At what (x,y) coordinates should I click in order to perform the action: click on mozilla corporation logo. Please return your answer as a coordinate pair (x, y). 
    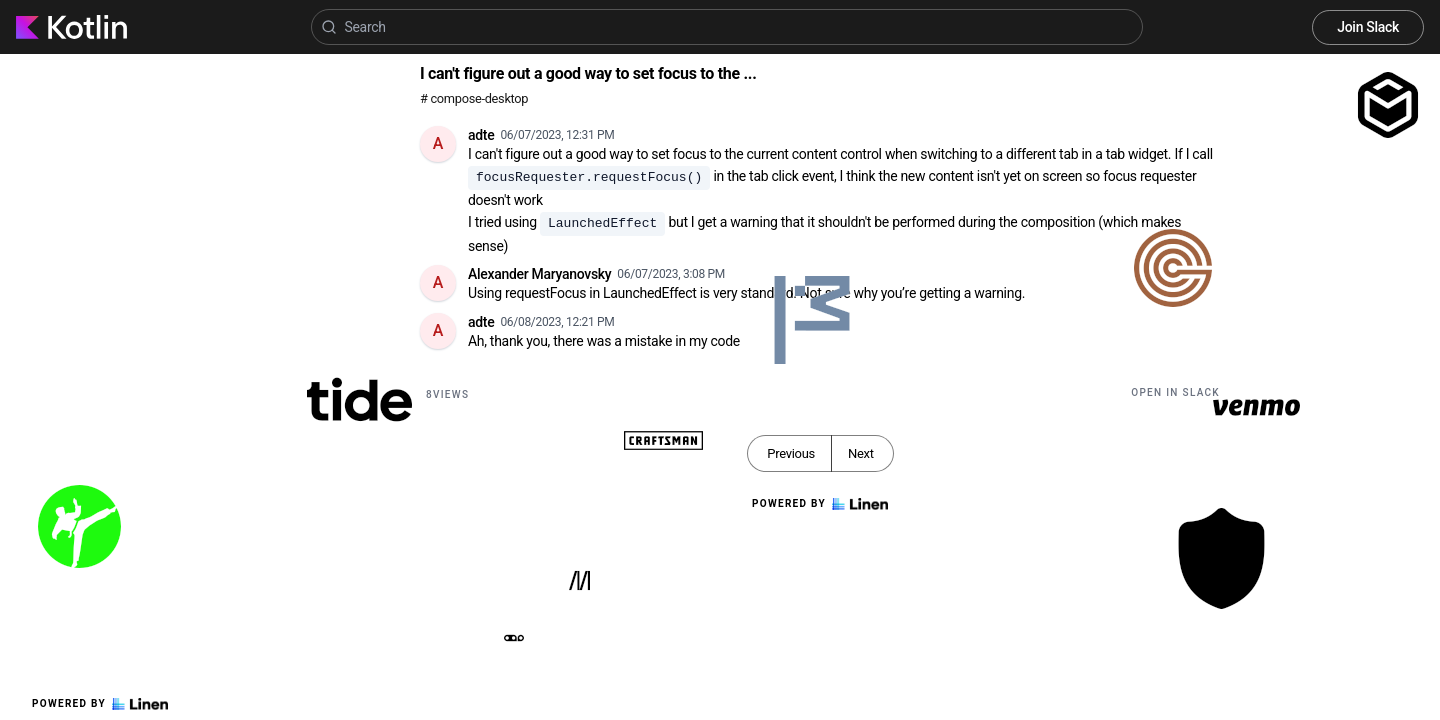
    Looking at the image, I should click on (812, 320).